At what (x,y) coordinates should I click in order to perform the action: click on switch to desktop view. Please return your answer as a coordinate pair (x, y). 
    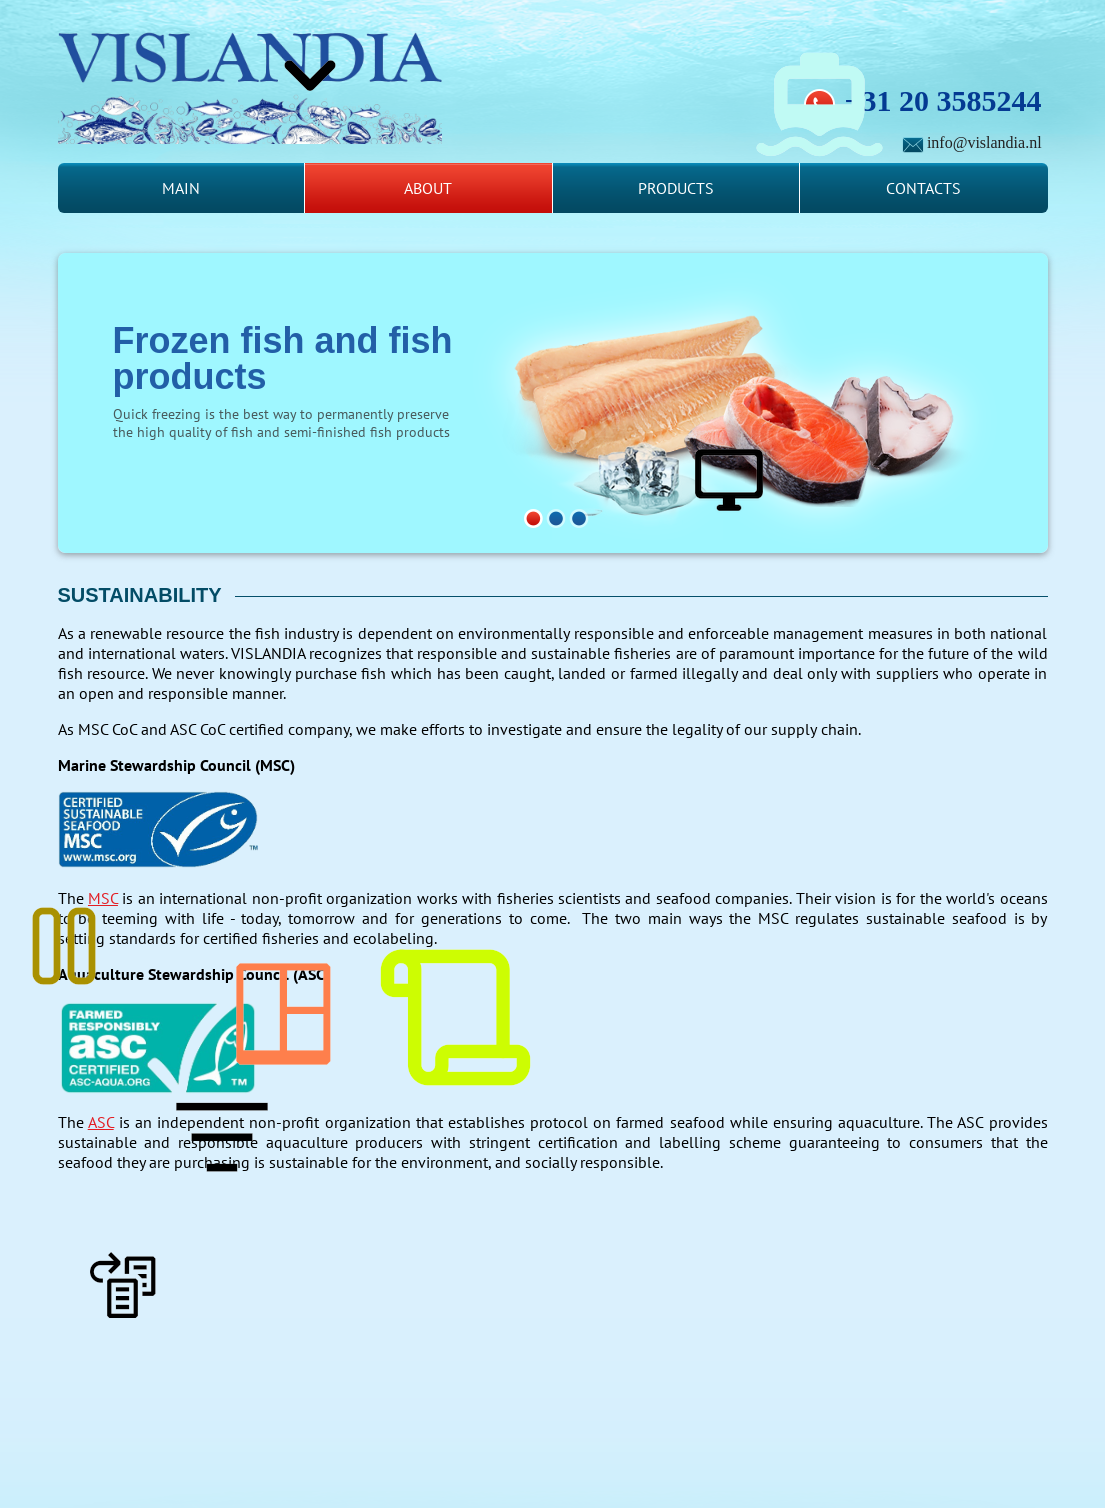
    Looking at the image, I should click on (729, 480).